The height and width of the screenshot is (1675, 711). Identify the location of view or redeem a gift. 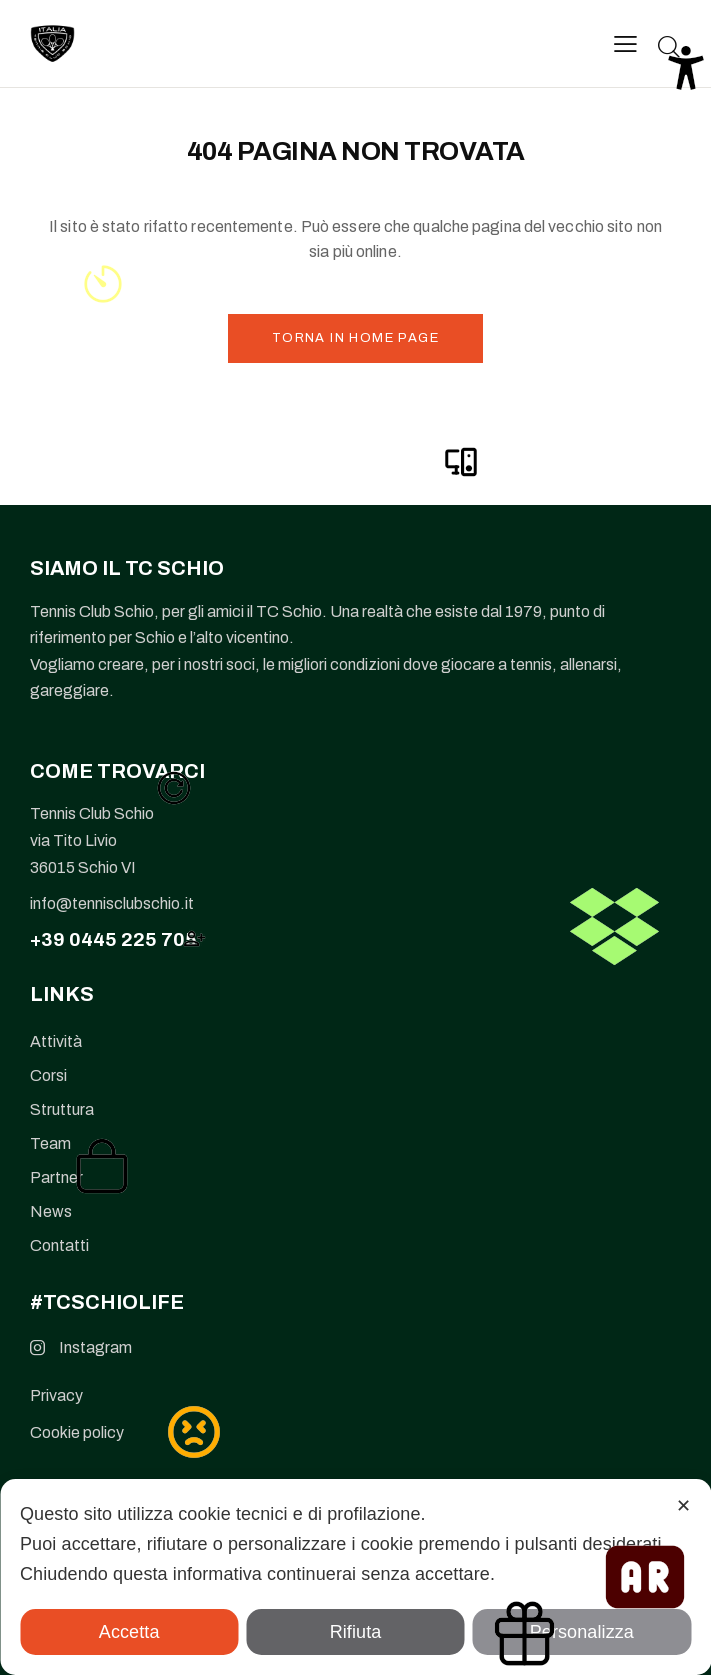
(524, 1633).